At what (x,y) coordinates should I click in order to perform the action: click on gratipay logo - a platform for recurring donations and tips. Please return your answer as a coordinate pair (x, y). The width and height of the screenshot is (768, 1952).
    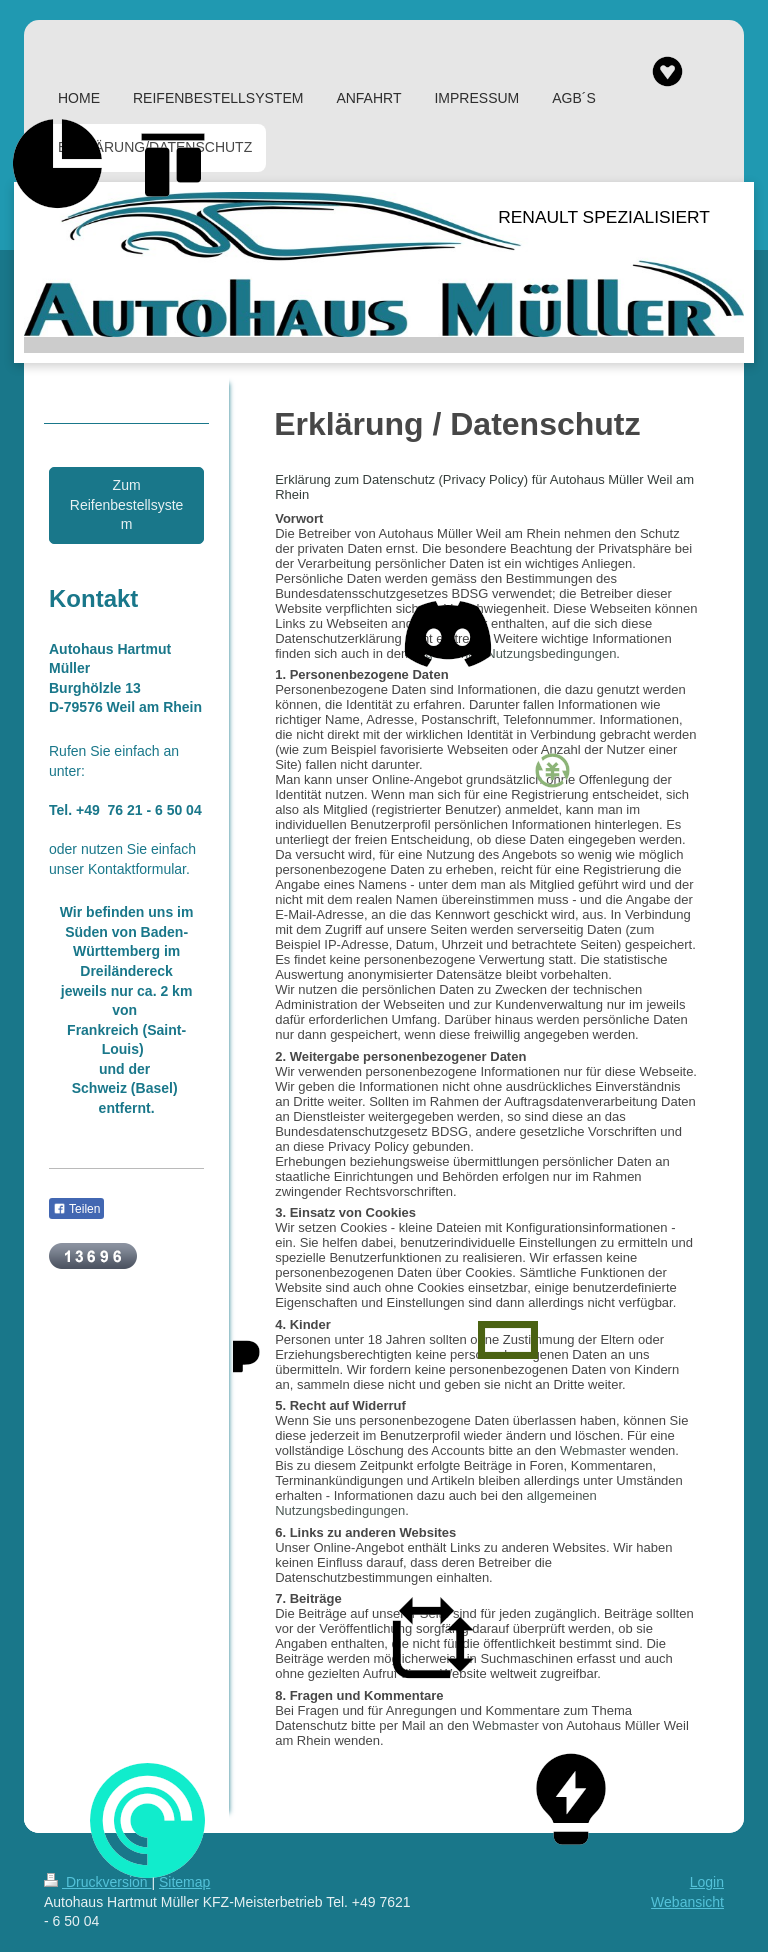
    Looking at the image, I should click on (667, 71).